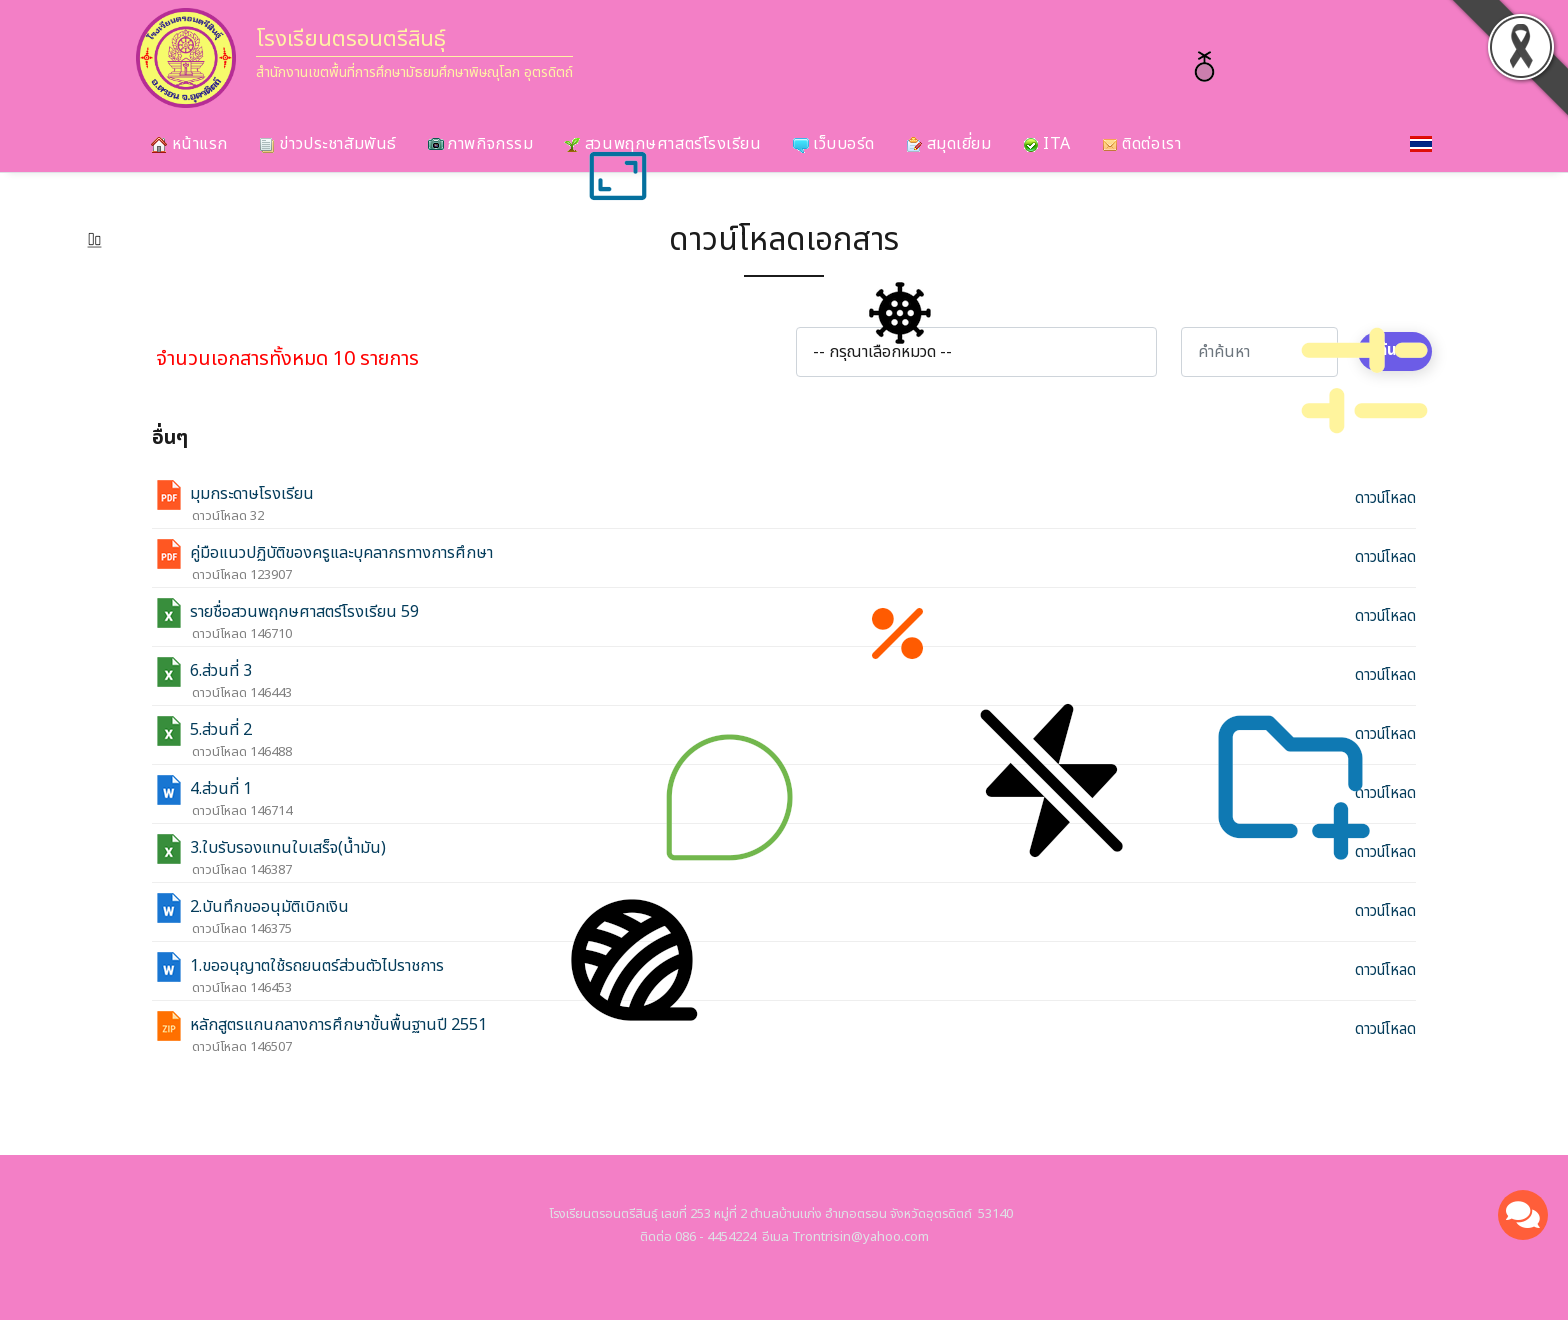 This screenshot has width=1568, height=1320. Describe the element at coordinates (727, 800) in the screenshot. I see `open chat or messaging` at that location.